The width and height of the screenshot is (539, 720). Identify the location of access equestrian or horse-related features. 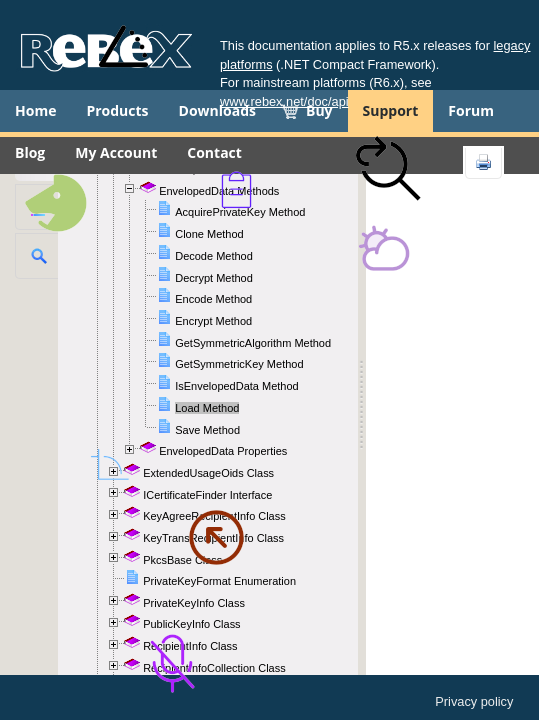
(58, 203).